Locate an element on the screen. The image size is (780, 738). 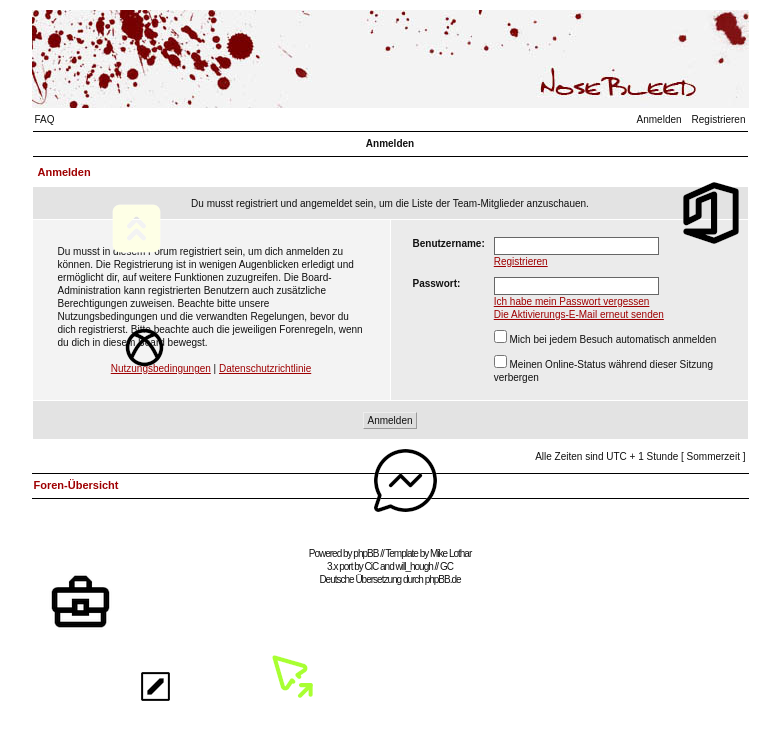
xbox brand logo is located at coordinates (144, 347).